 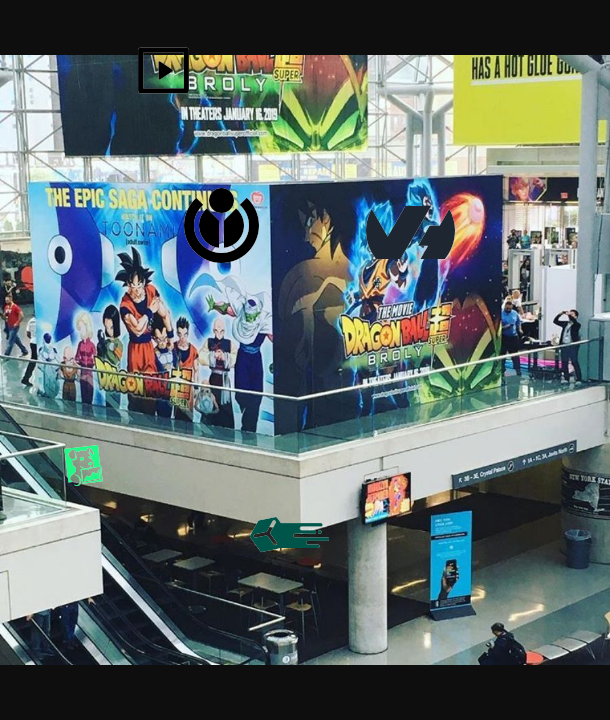 What do you see at coordinates (163, 70) in the screenshot?
I see `play a video or movie` at bounding box center [163, 70].